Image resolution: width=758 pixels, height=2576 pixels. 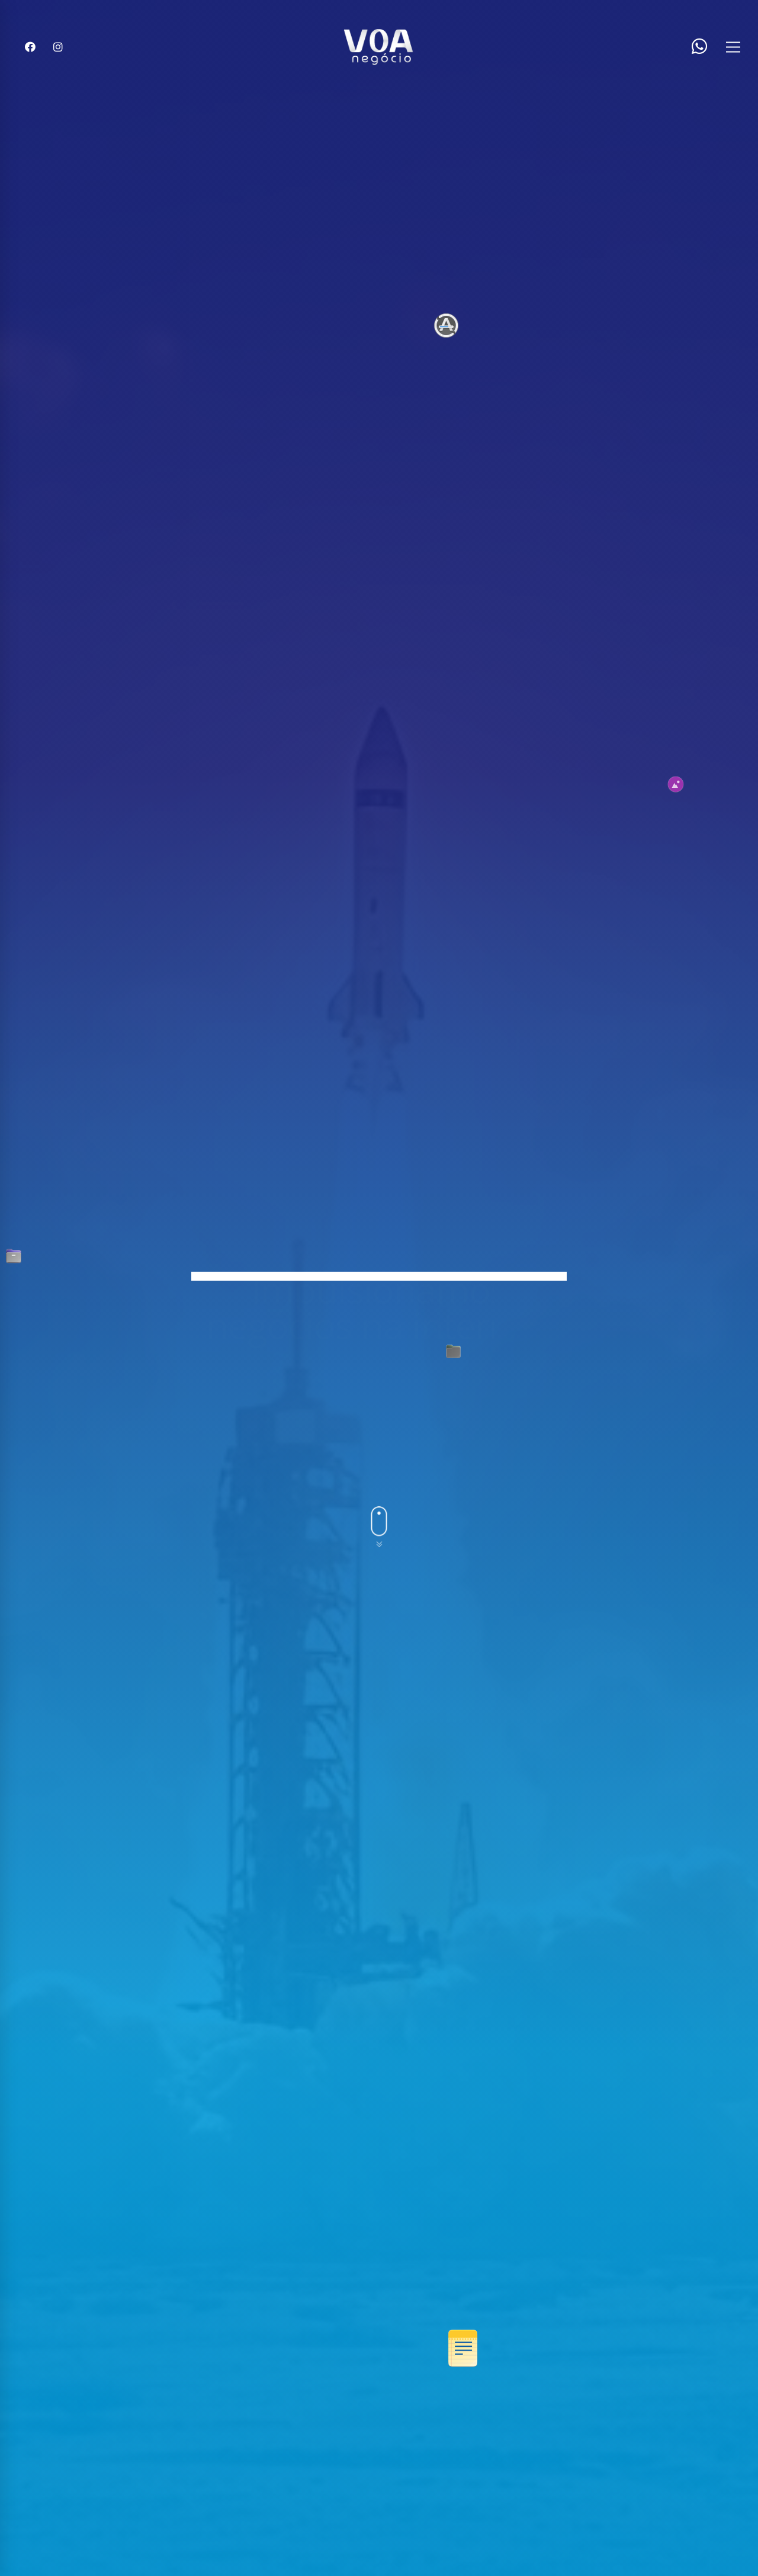 I want to click on open folder to view contents, so click(x=453, y=1351).